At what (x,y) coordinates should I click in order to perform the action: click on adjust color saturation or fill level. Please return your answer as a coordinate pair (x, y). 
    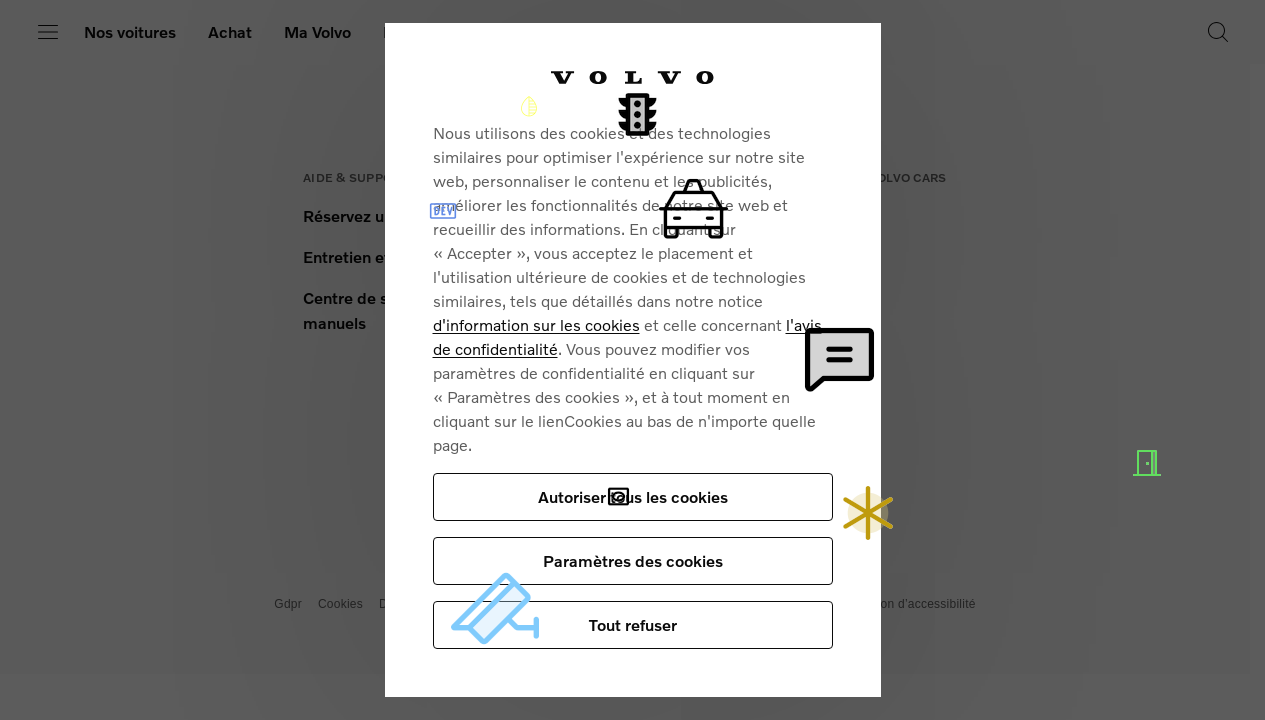
    Looking at the image, I should click on (529, 107).